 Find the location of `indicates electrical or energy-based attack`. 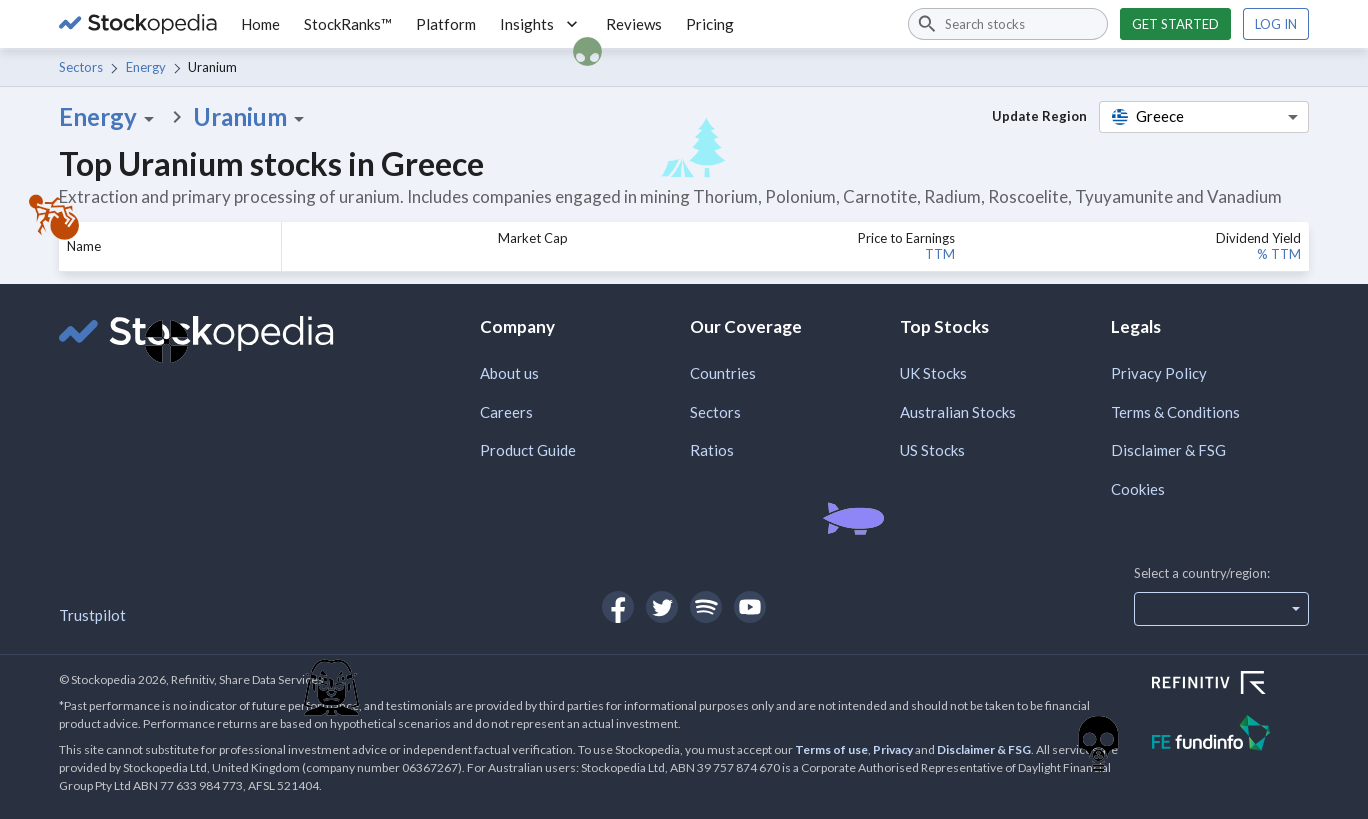

indicates electrical or energy-based attack is located at coordinates (54, 217).